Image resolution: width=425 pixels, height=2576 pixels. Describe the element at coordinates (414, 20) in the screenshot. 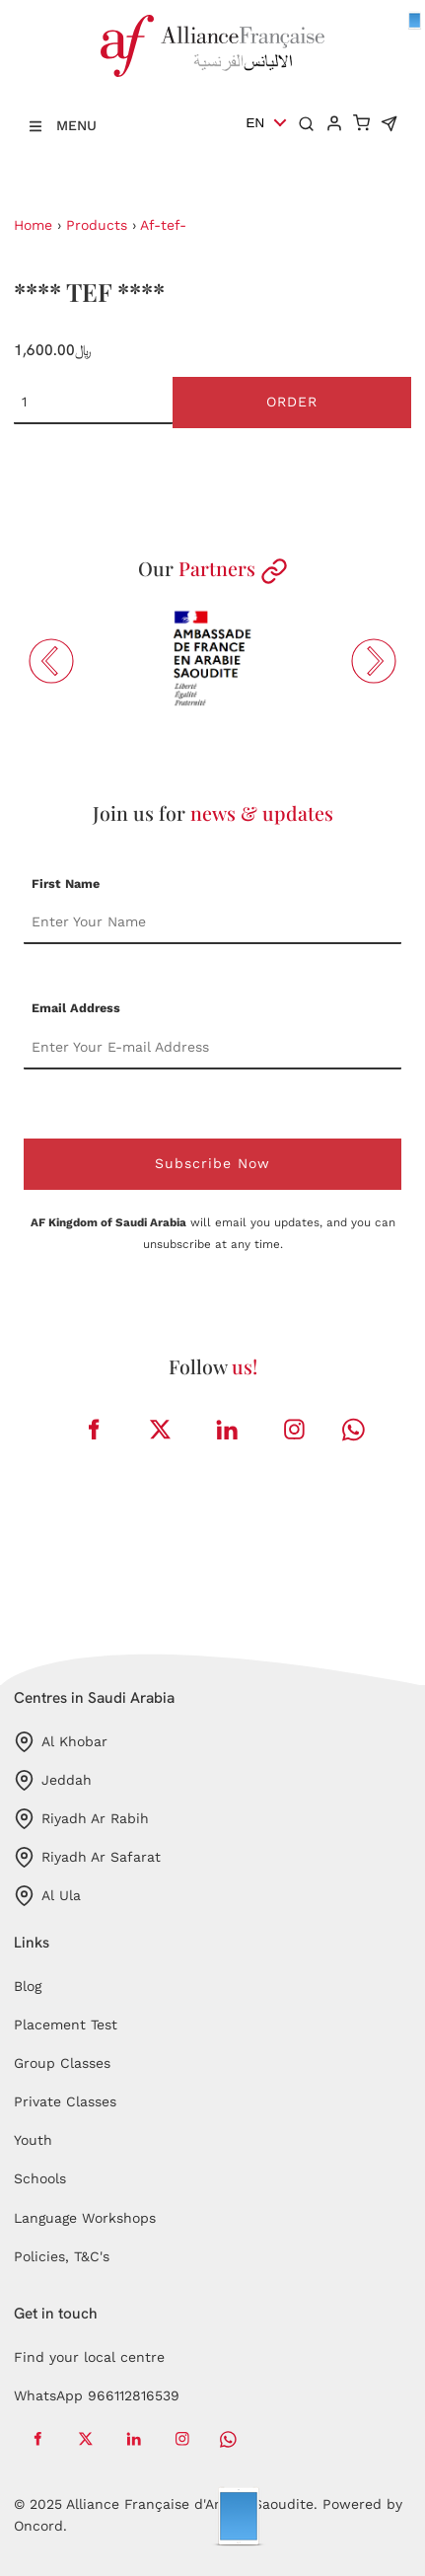

I see `manage connected iPad device` at that location.